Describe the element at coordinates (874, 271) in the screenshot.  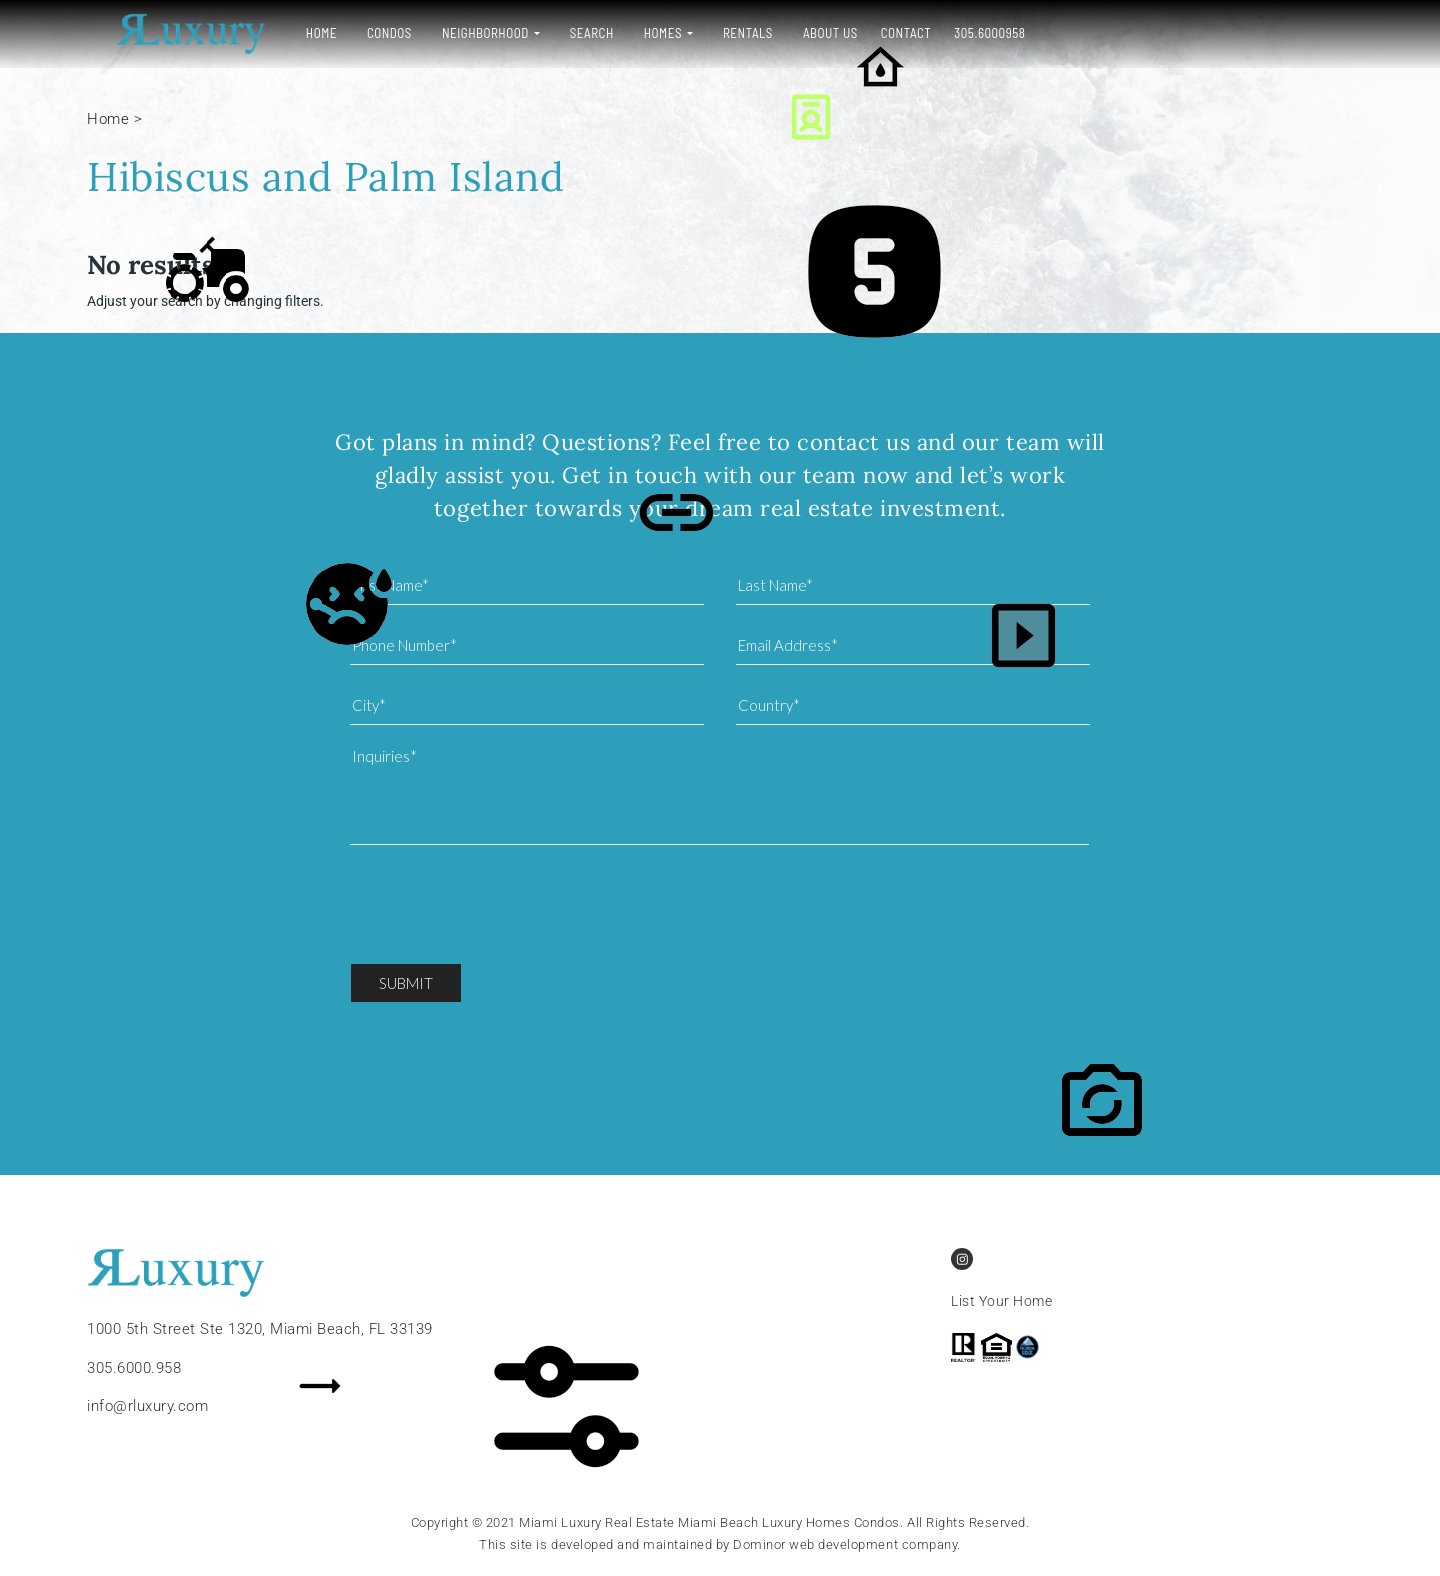
I see `indicates step 5 in a numbered sequence` at that location.